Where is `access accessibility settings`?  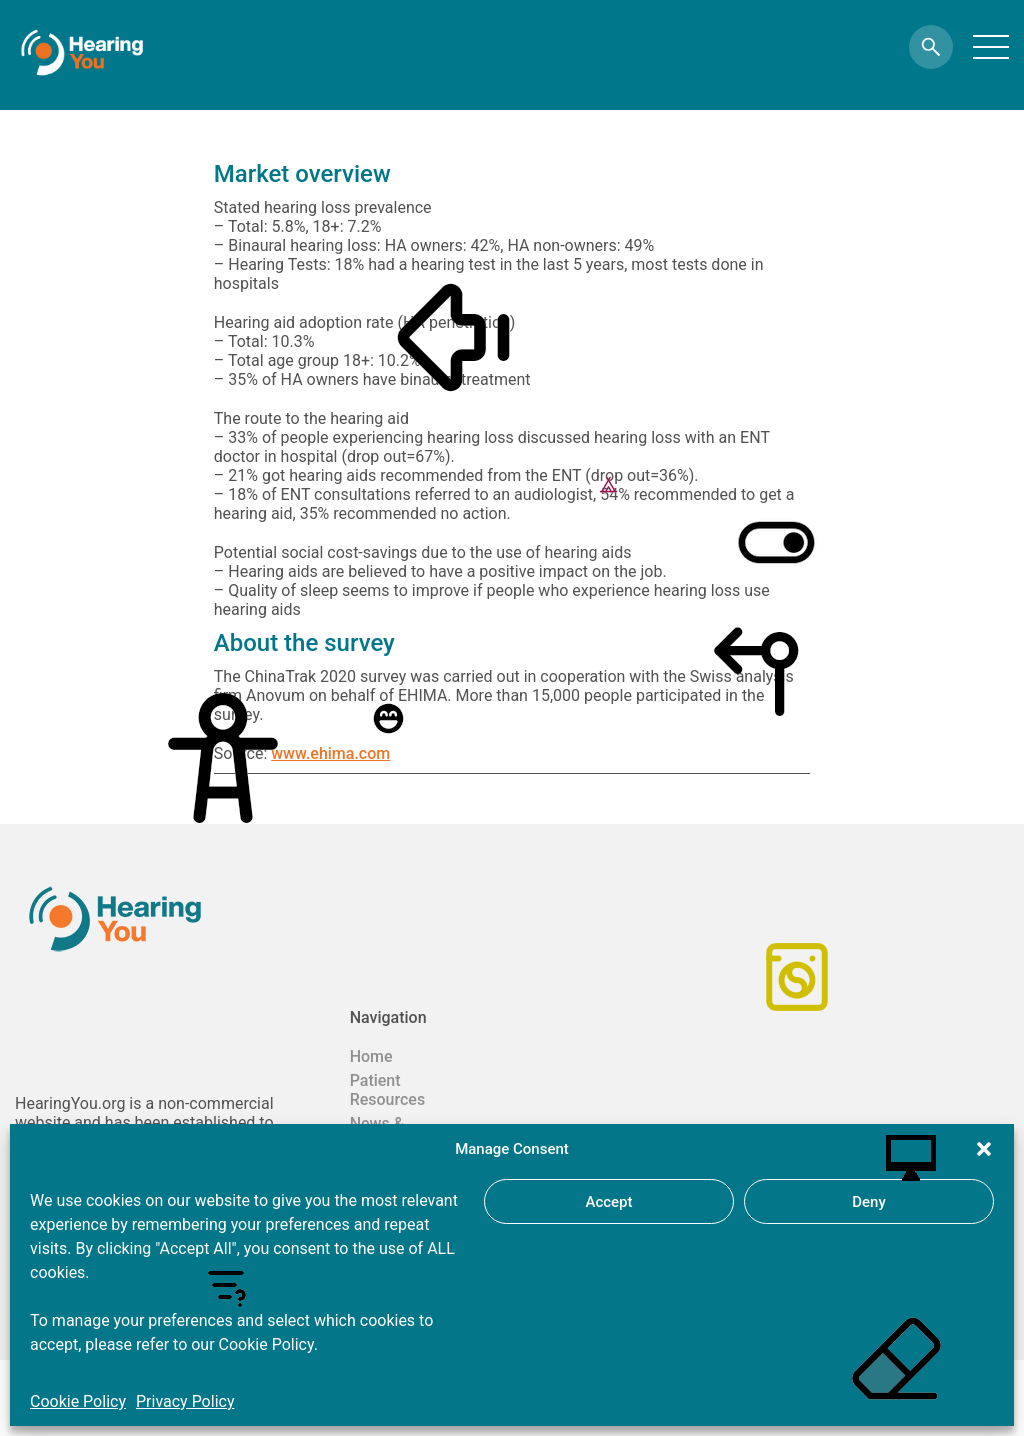 access accessibility settings is located at coordinates (223, 758).